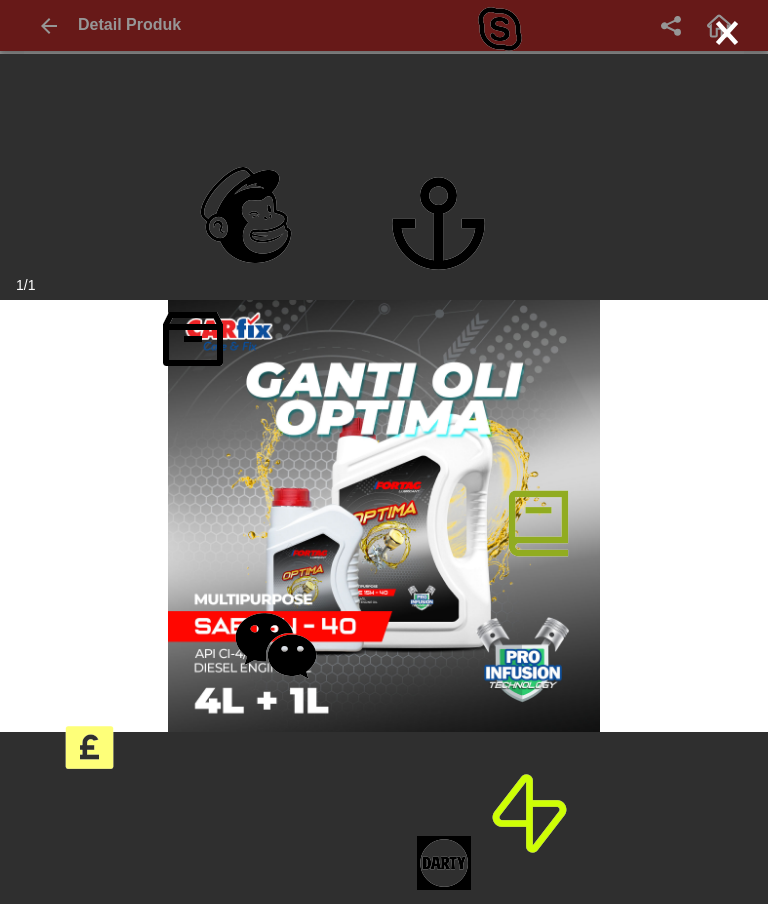 The image size is (768, 904). Describe the element at coordinates (276, 646) in the screenshot. I see `open WeChat messaging app` at that location.